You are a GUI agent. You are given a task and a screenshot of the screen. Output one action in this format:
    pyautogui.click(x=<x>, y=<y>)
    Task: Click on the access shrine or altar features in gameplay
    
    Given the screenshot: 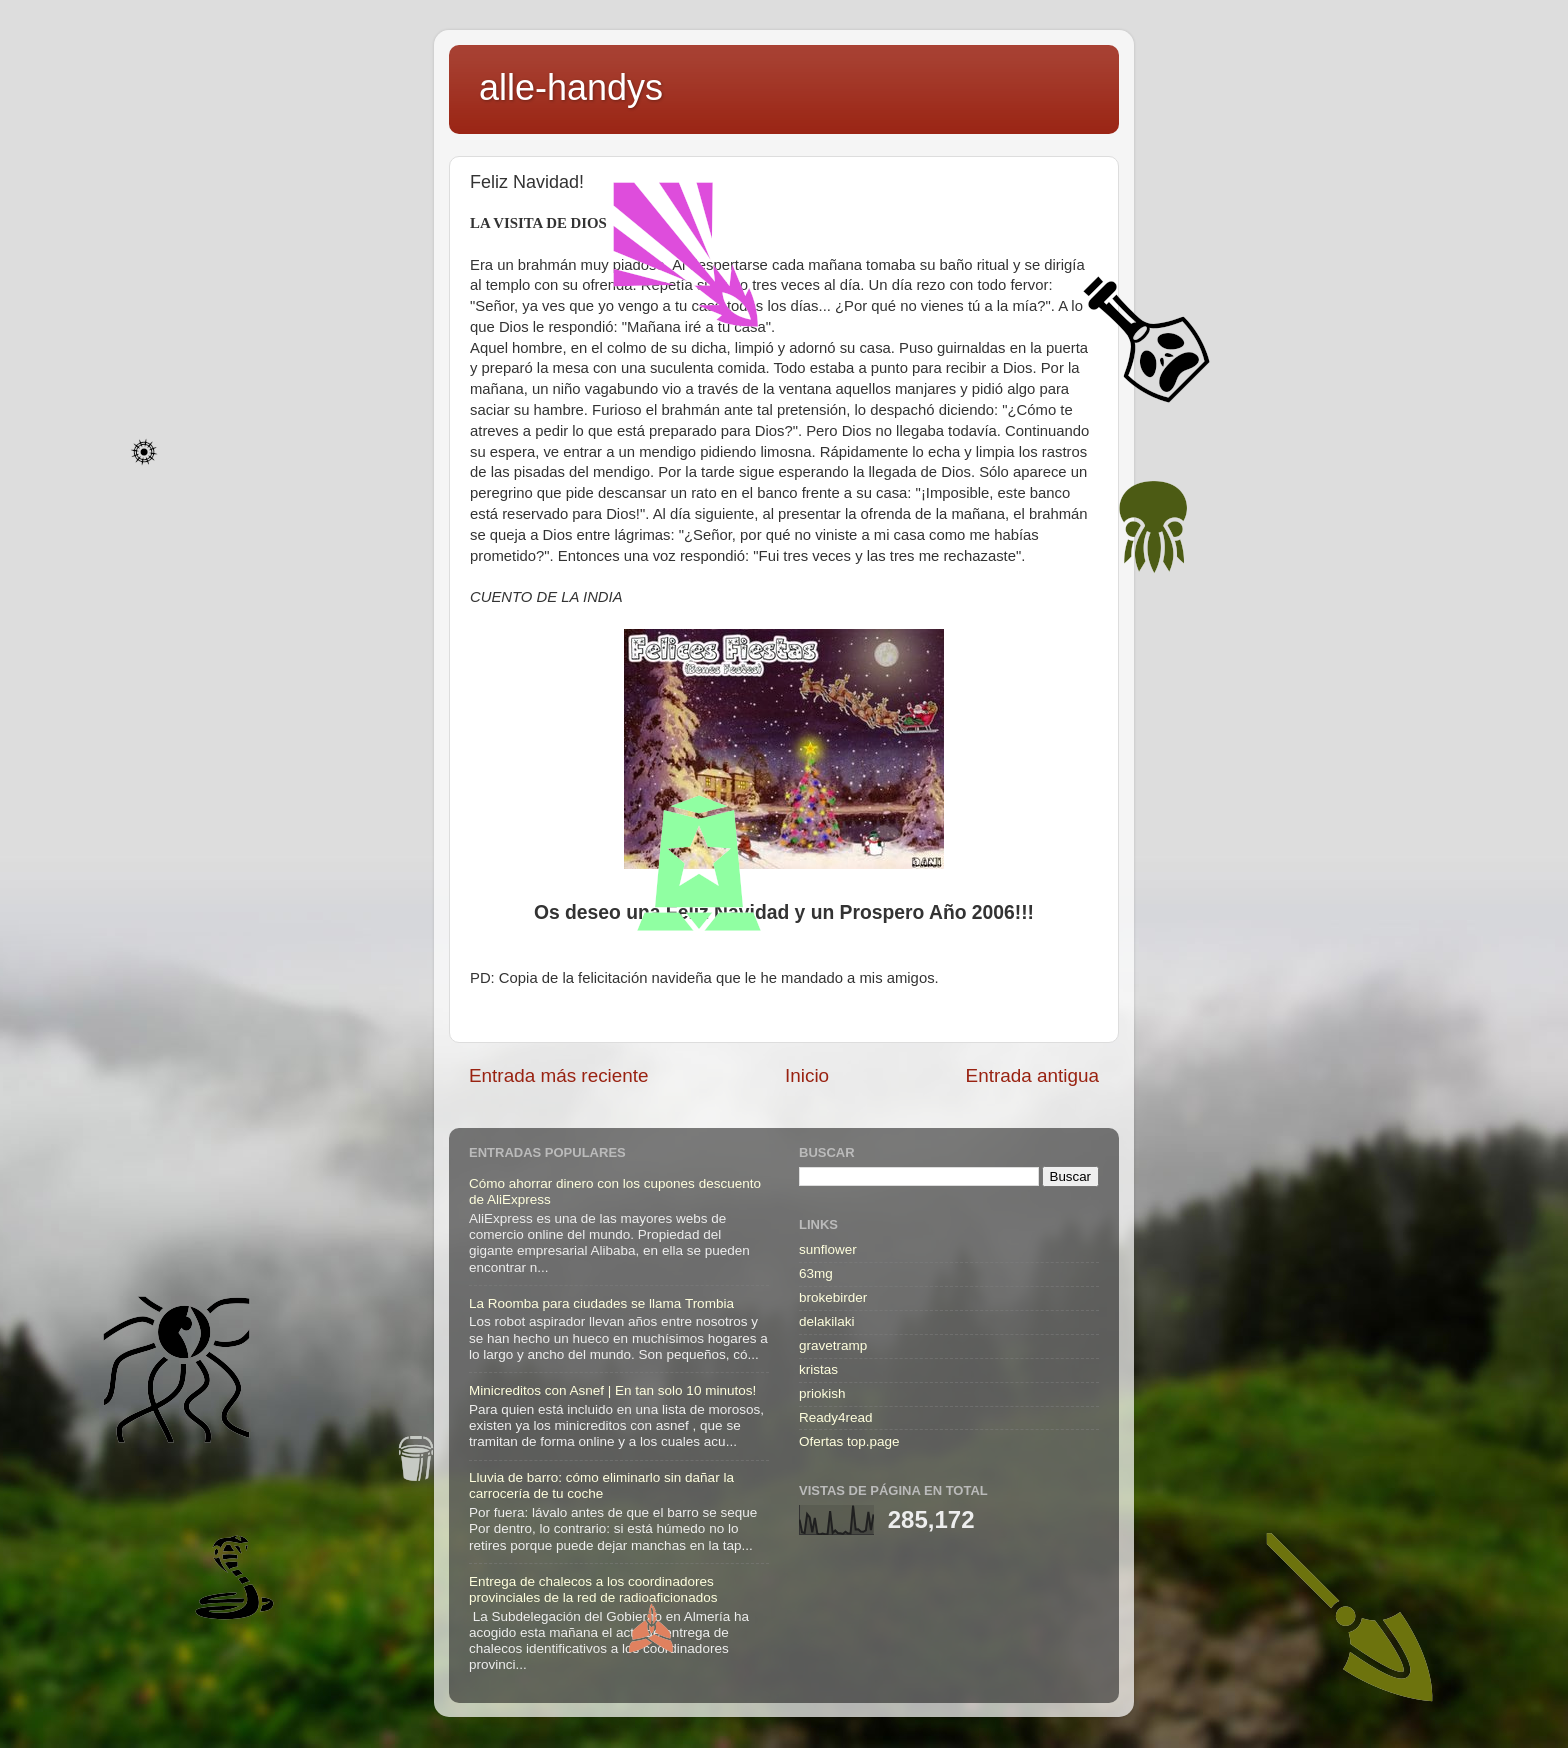 What is the action you would take?
    pyautogui.click(x=699, y=863)
    